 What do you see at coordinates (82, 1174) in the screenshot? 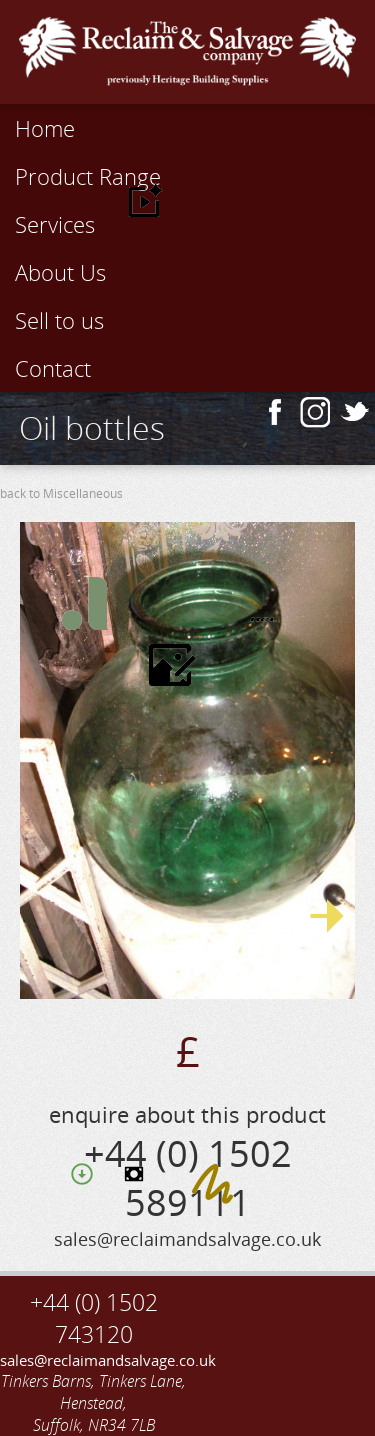
I see `download a file or content` at bounding box center [82, 1174].